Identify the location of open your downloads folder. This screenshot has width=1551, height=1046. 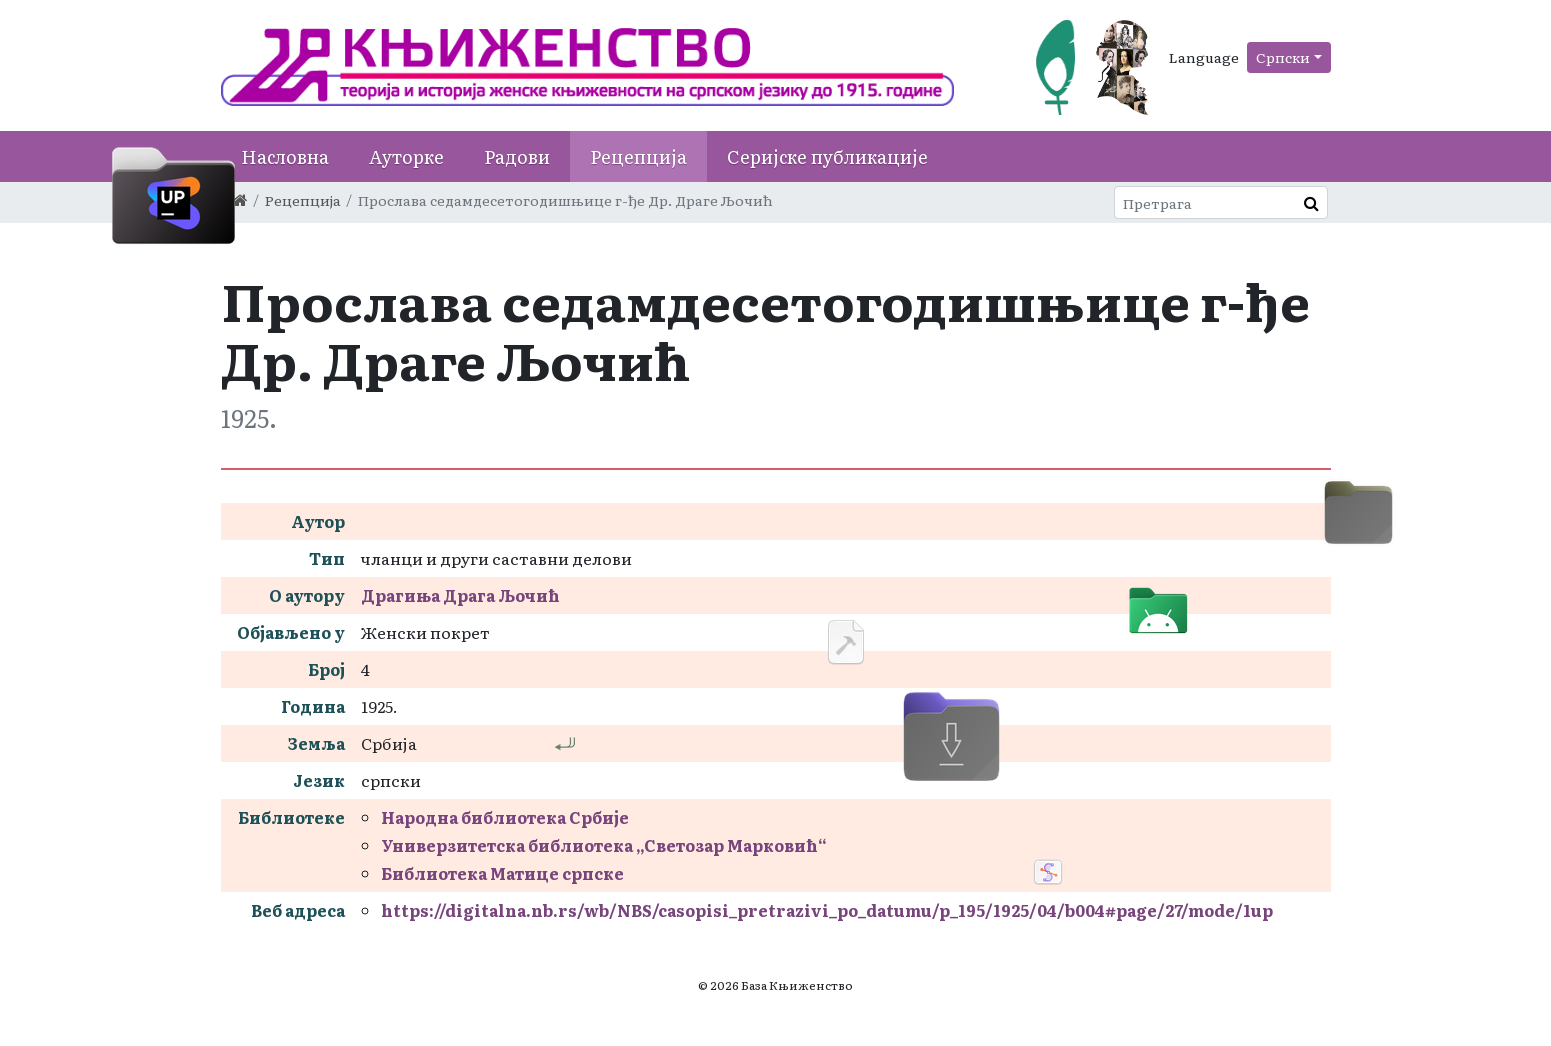
(951, 736).